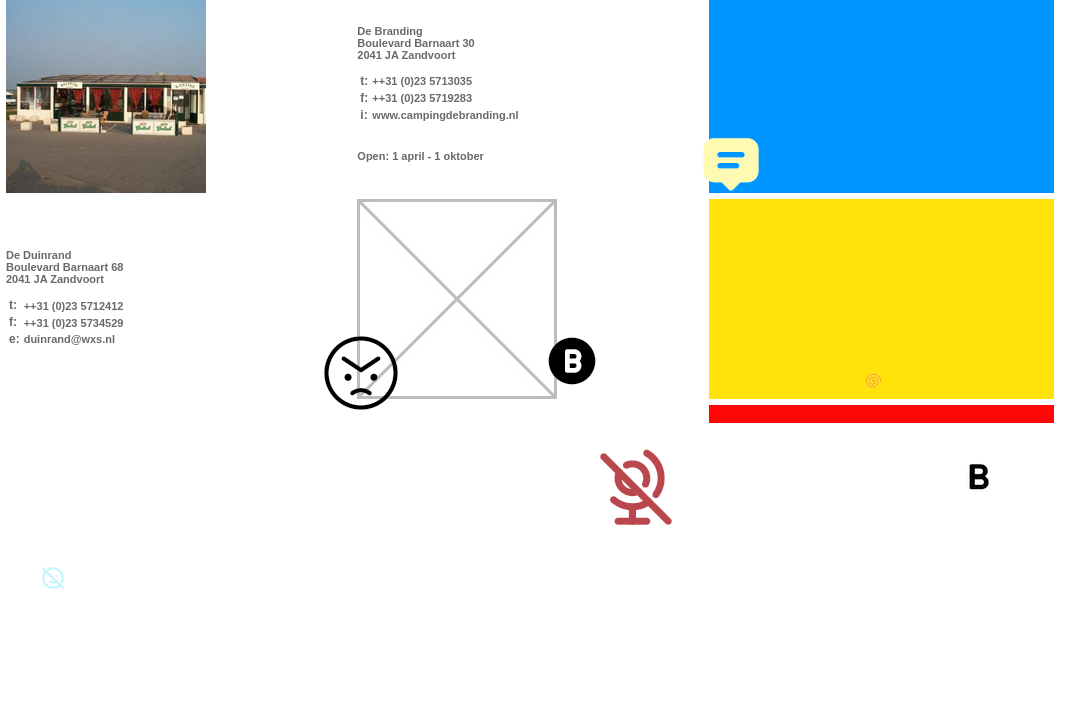  I want to click on xbox controller B button indicator, so click(572, 361).